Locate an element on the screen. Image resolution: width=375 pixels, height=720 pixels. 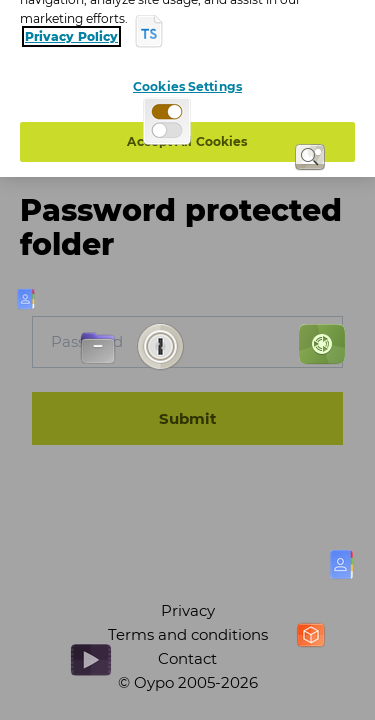
open the file manager is located at coordinates (98, 348).